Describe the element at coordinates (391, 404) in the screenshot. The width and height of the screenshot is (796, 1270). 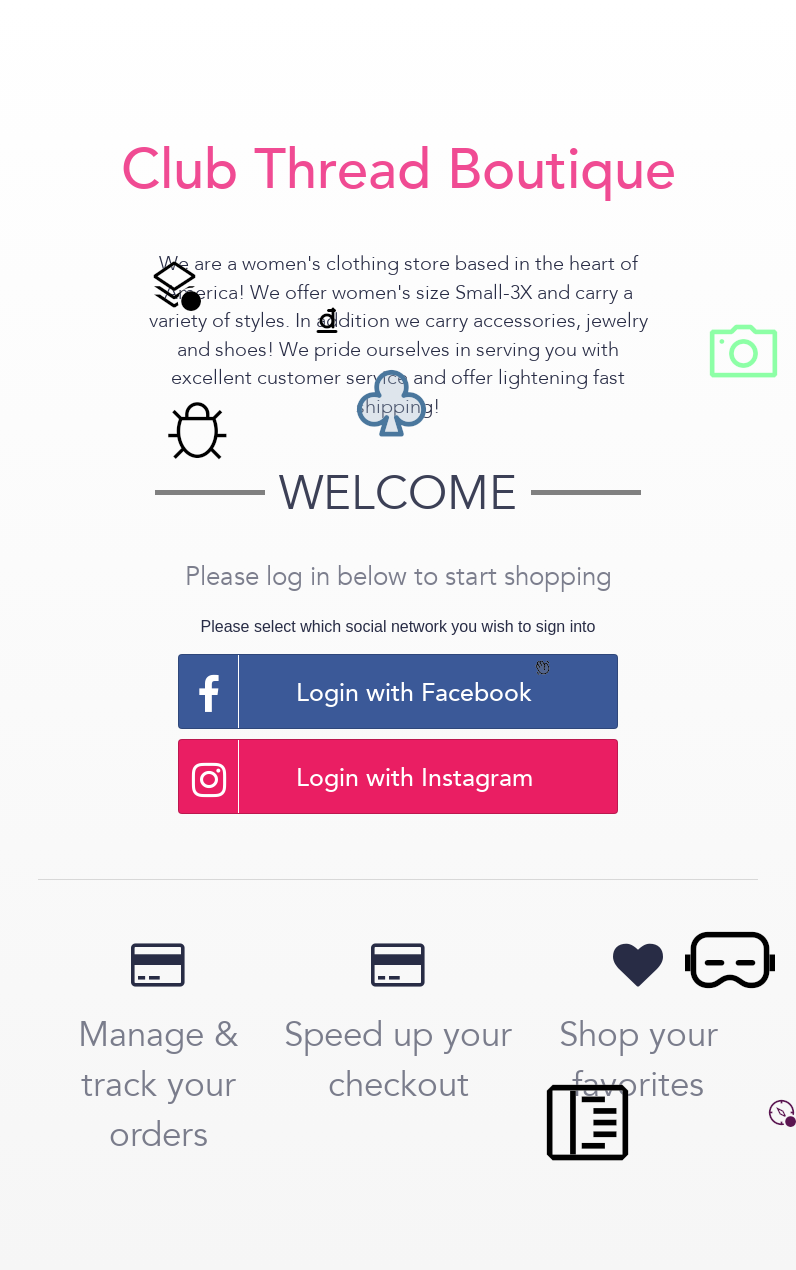
I see `represents the clubs suit in a card game` at that location.